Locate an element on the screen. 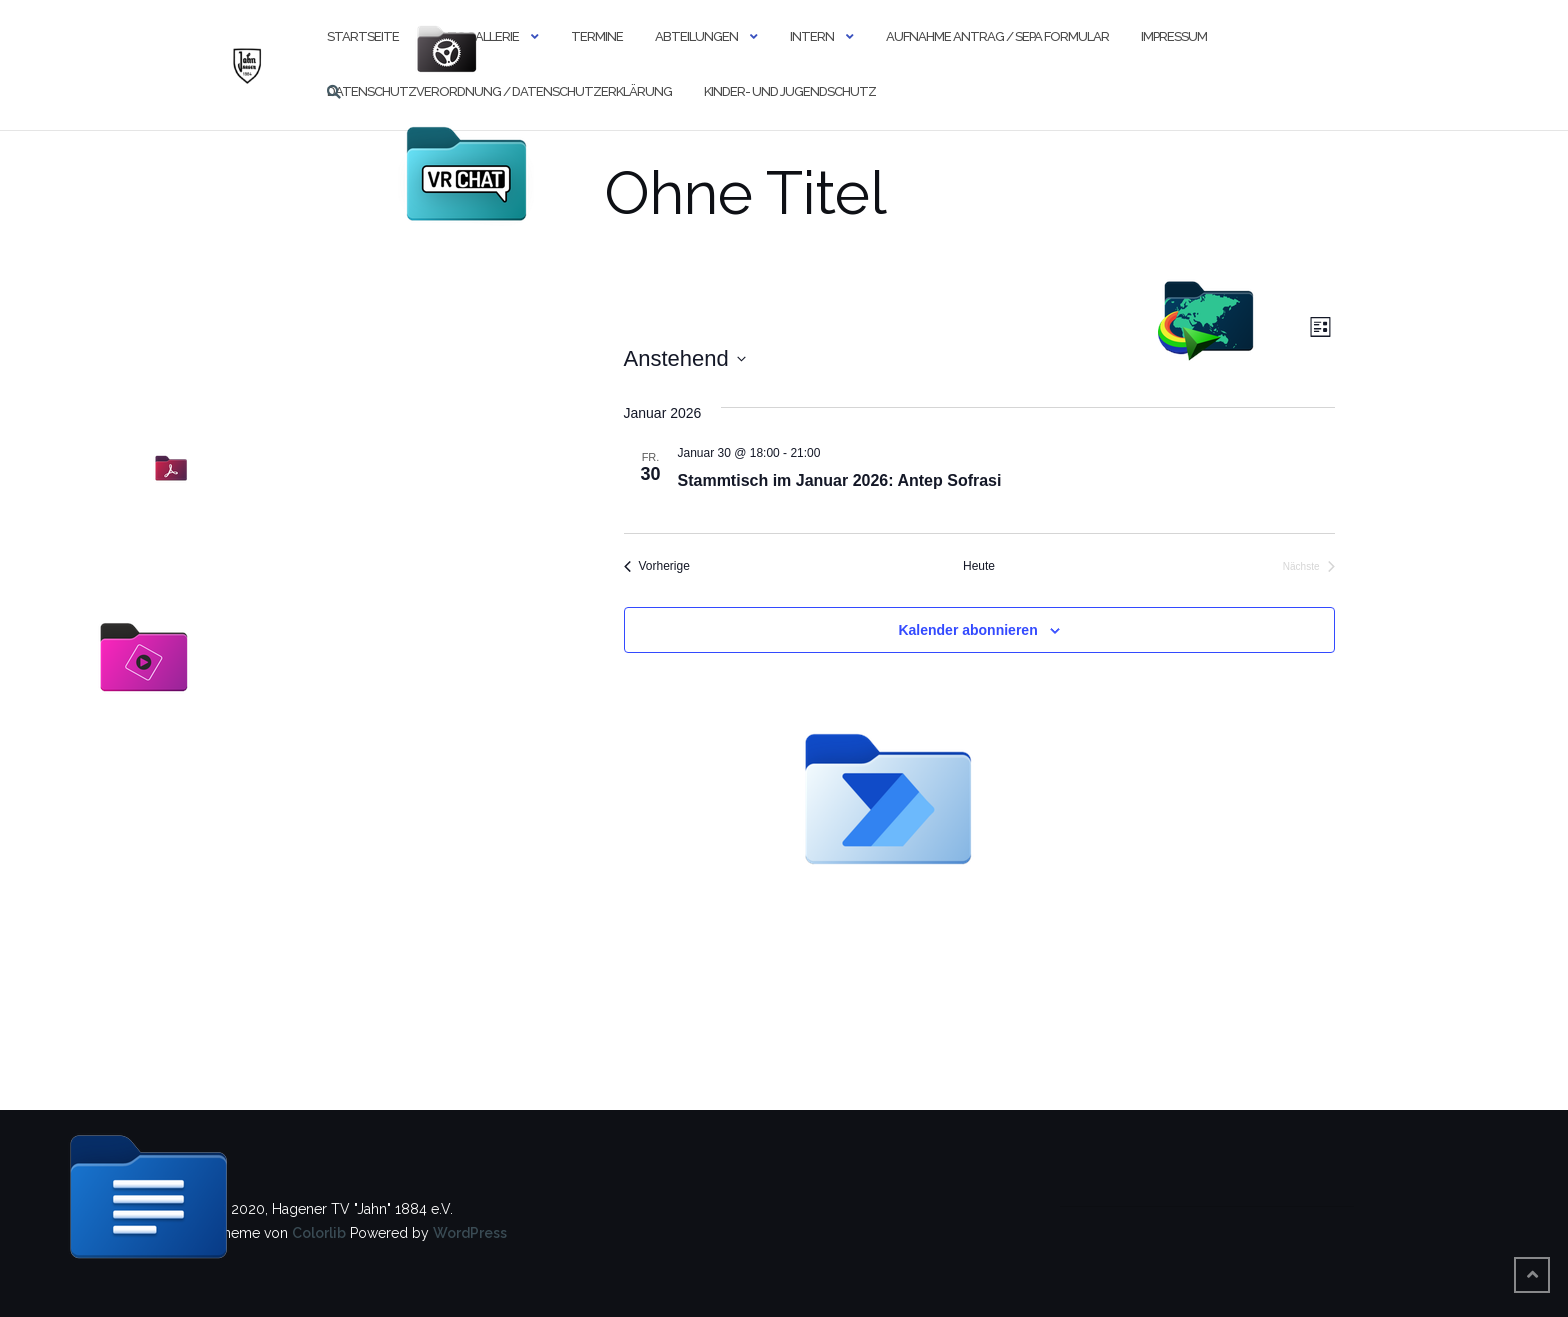 This screenshot has height=1317, width=1568. open google docs folder is located at coordinates (148, 1201).